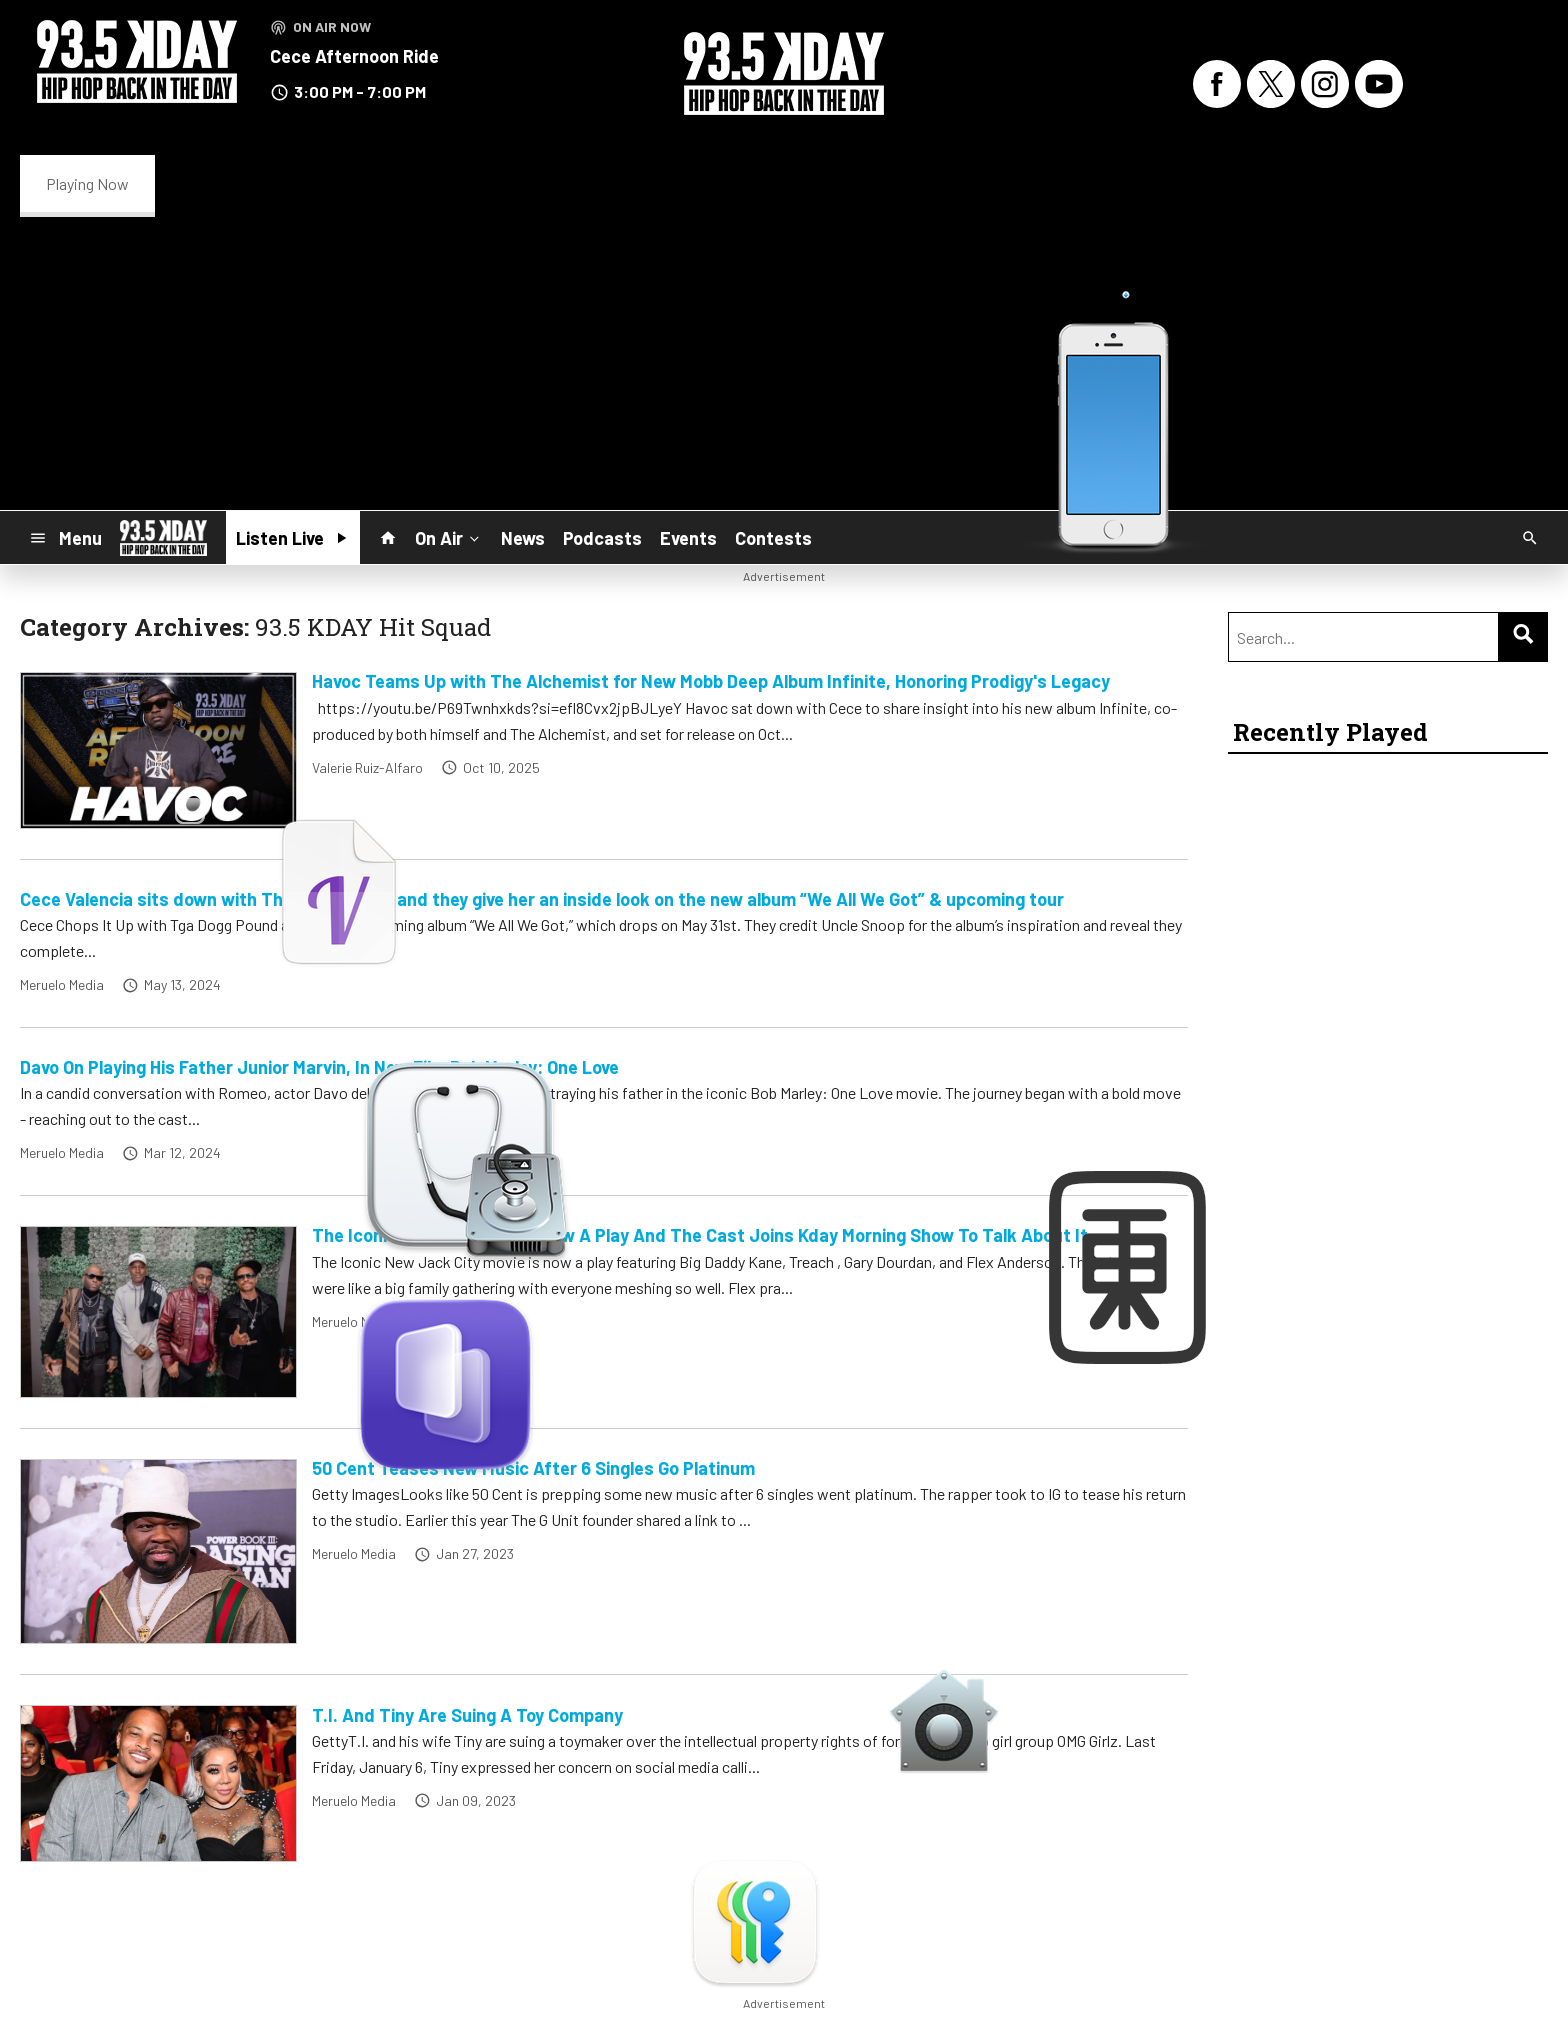 Image resolution: width=1568 pixels, height=2040 pixels. I want to click on open Disk Utility to manage drives and storage, so click(459, 1154).